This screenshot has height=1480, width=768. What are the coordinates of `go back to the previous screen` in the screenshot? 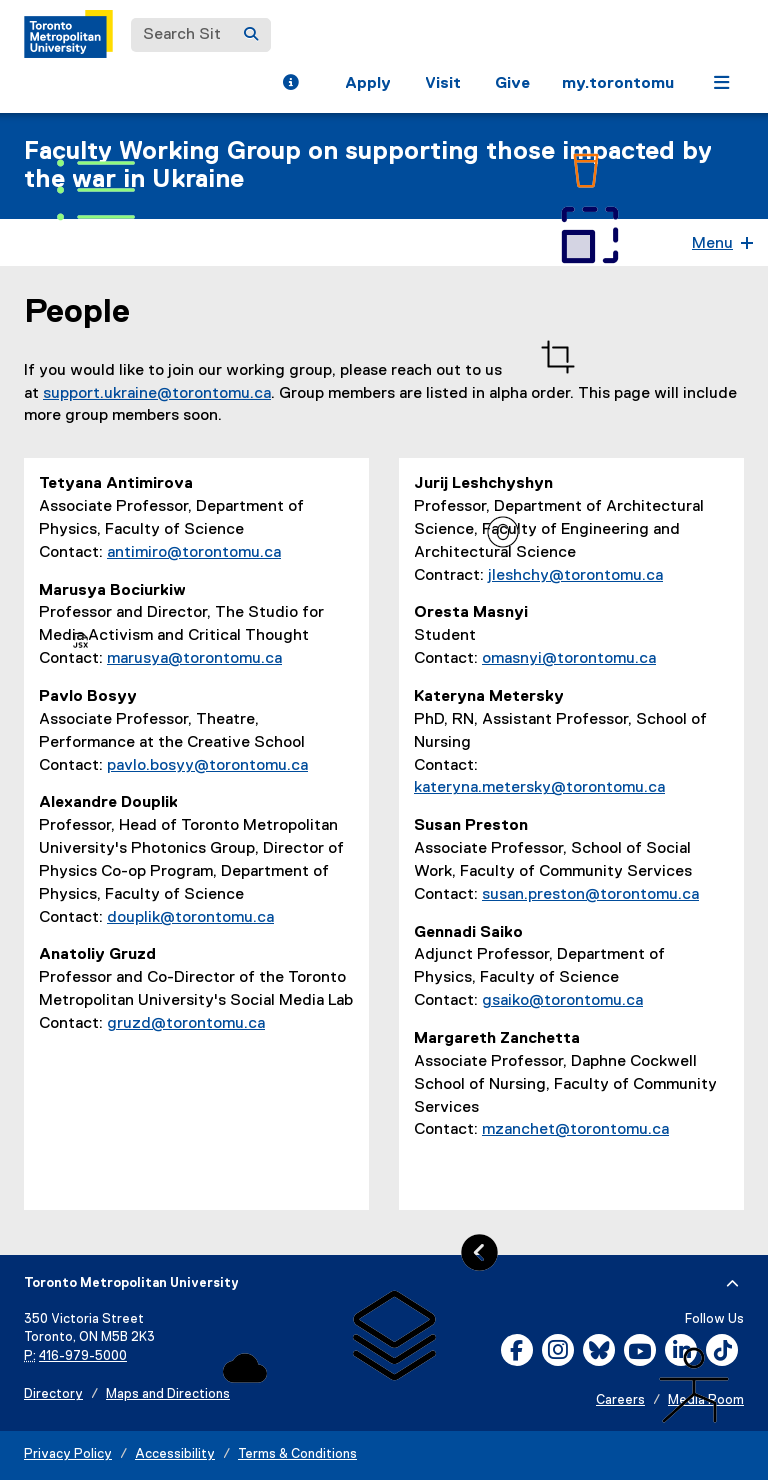 It's located at (479, 1252).